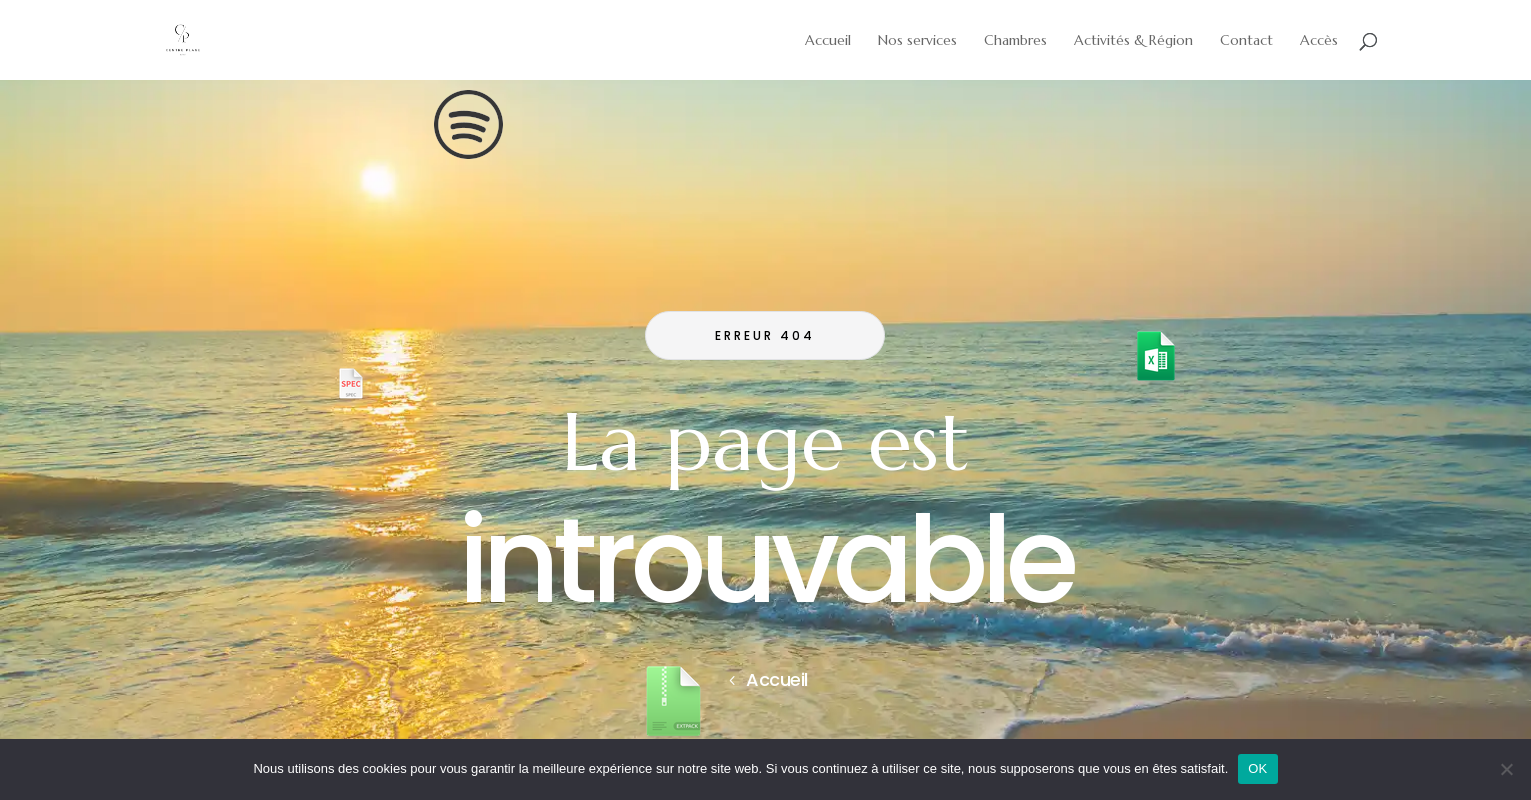 The image size is (1531, 800). What do you see at coordinates (673, 702) in the screenshot?
I see `virtualbox extension pack file` at bounding box center [673, 702].